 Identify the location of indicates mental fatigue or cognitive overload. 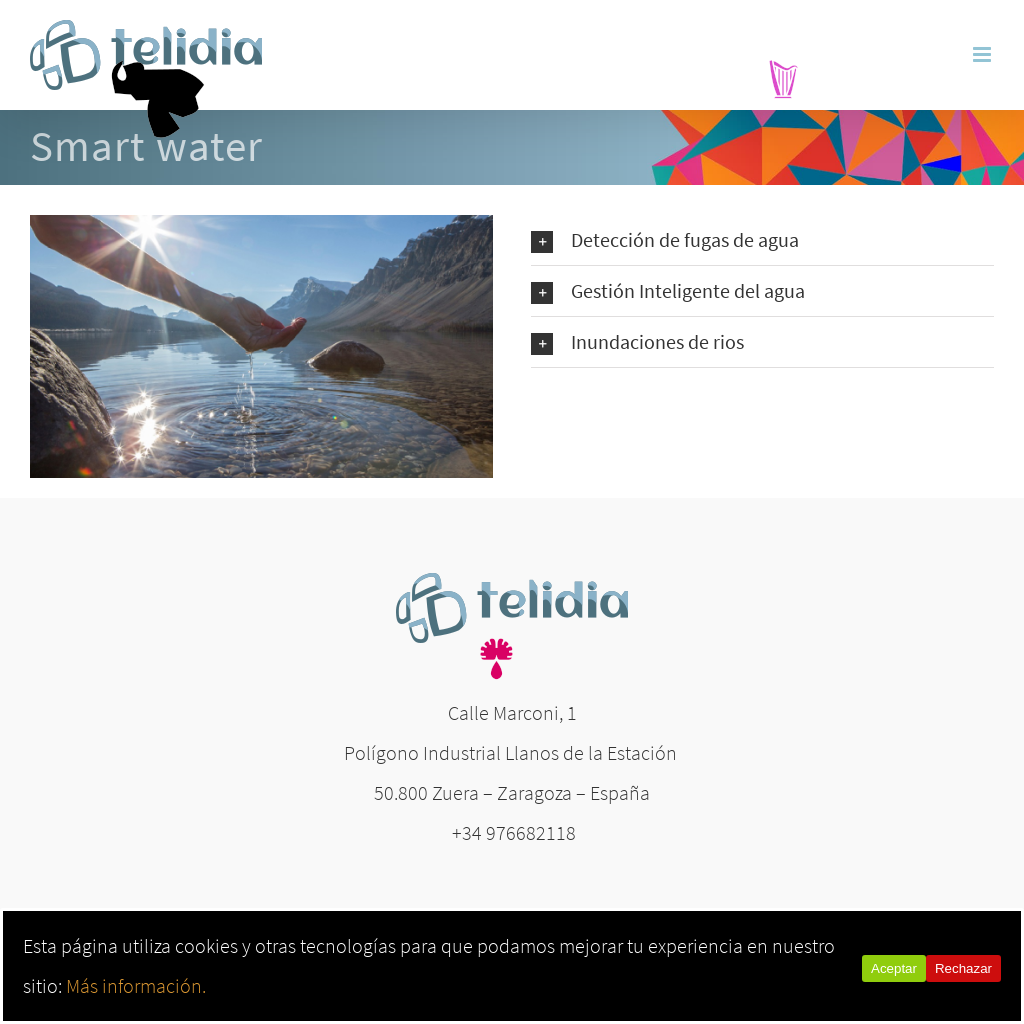
(496, 659).